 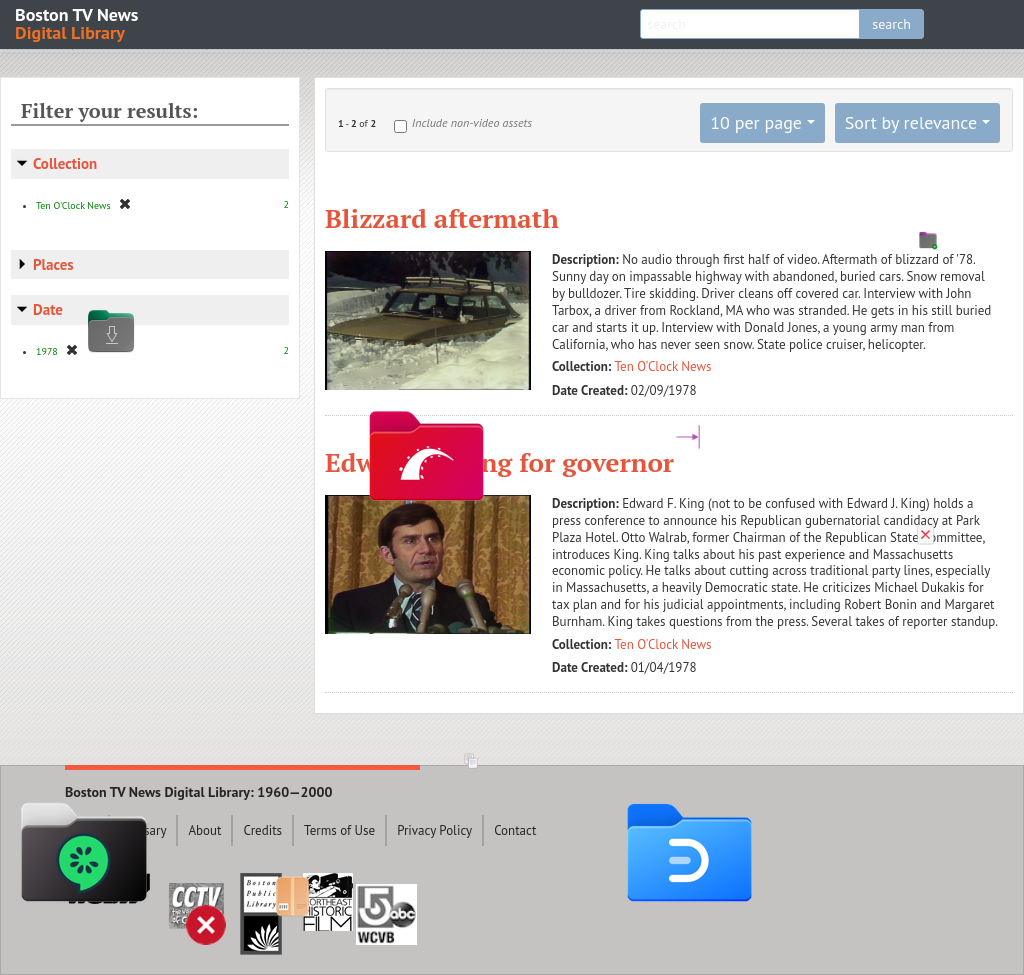 What do you see at coordinates (426, 459) in the screenshot?
I see `folder containing ruby on rails project files` at bounding box center [426, 459].